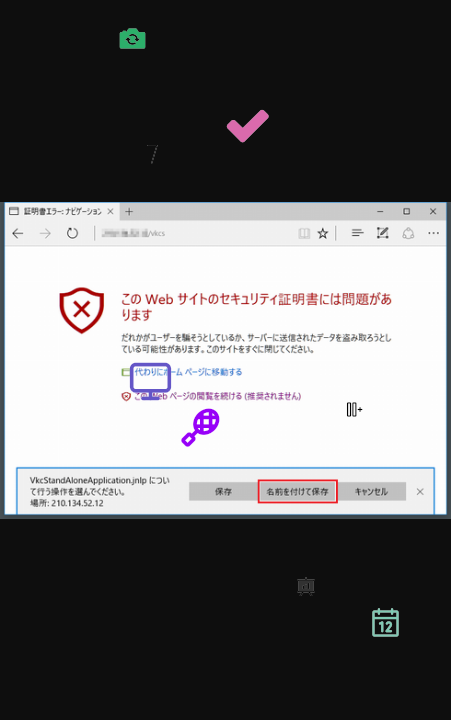 This screenshot has height=720, width=451. I want to click on switch to desktop display mode, so click(150, 381).